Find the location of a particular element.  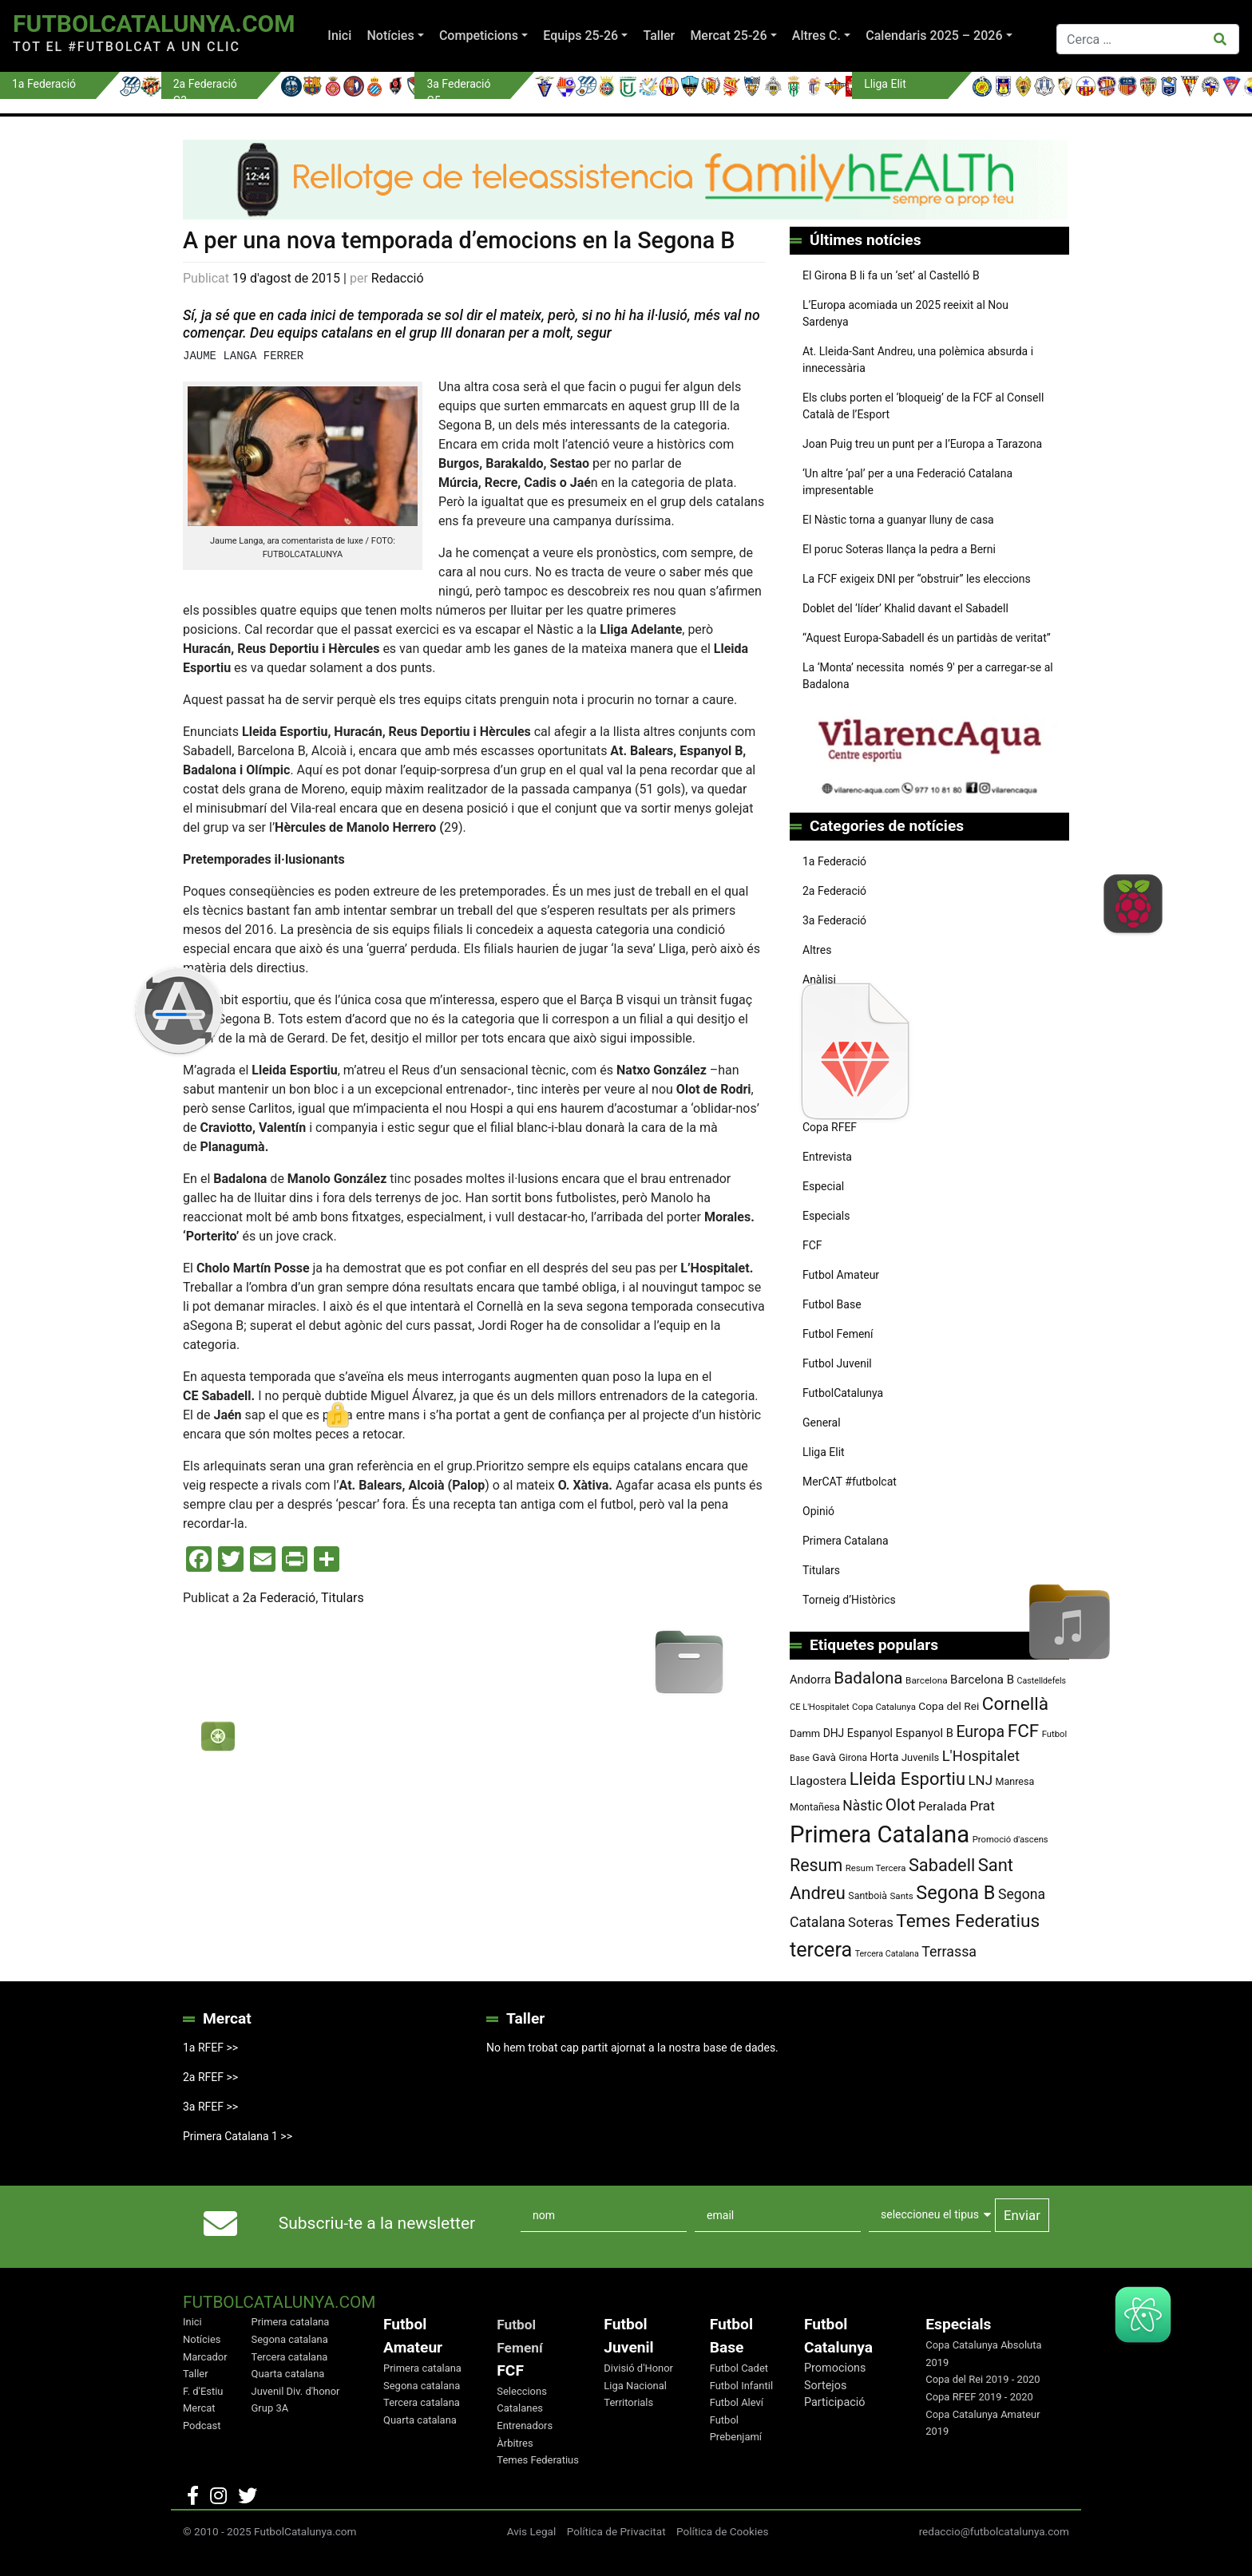

open the file manager is located at coordinates (689, 1662).